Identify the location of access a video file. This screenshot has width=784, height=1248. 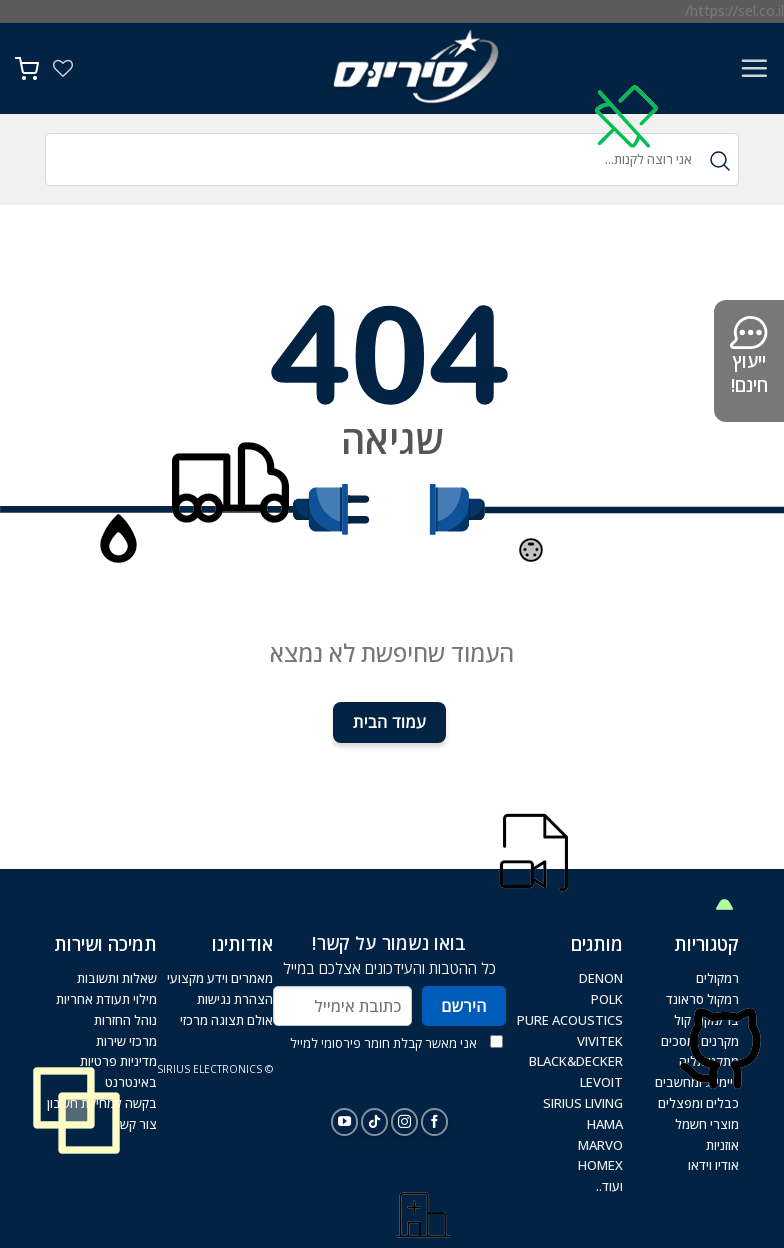
(535, 852).